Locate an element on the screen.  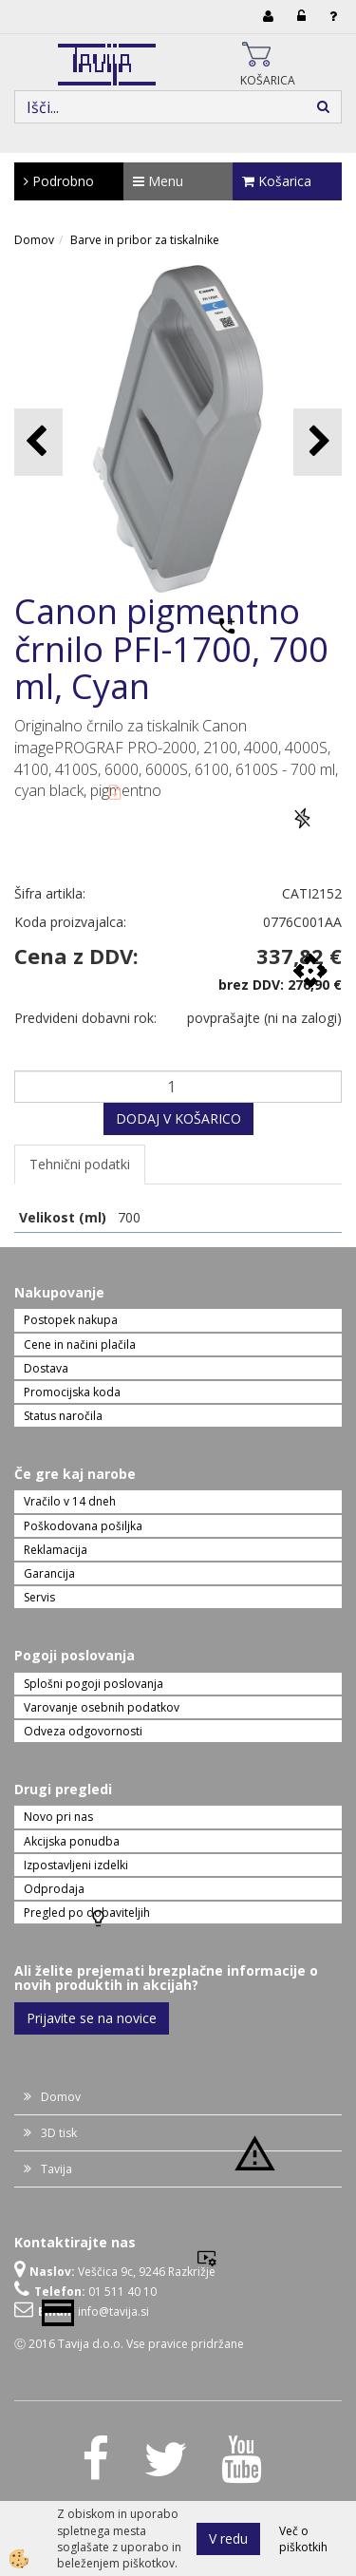
access payment methods is located at coordinates (58, 2313).